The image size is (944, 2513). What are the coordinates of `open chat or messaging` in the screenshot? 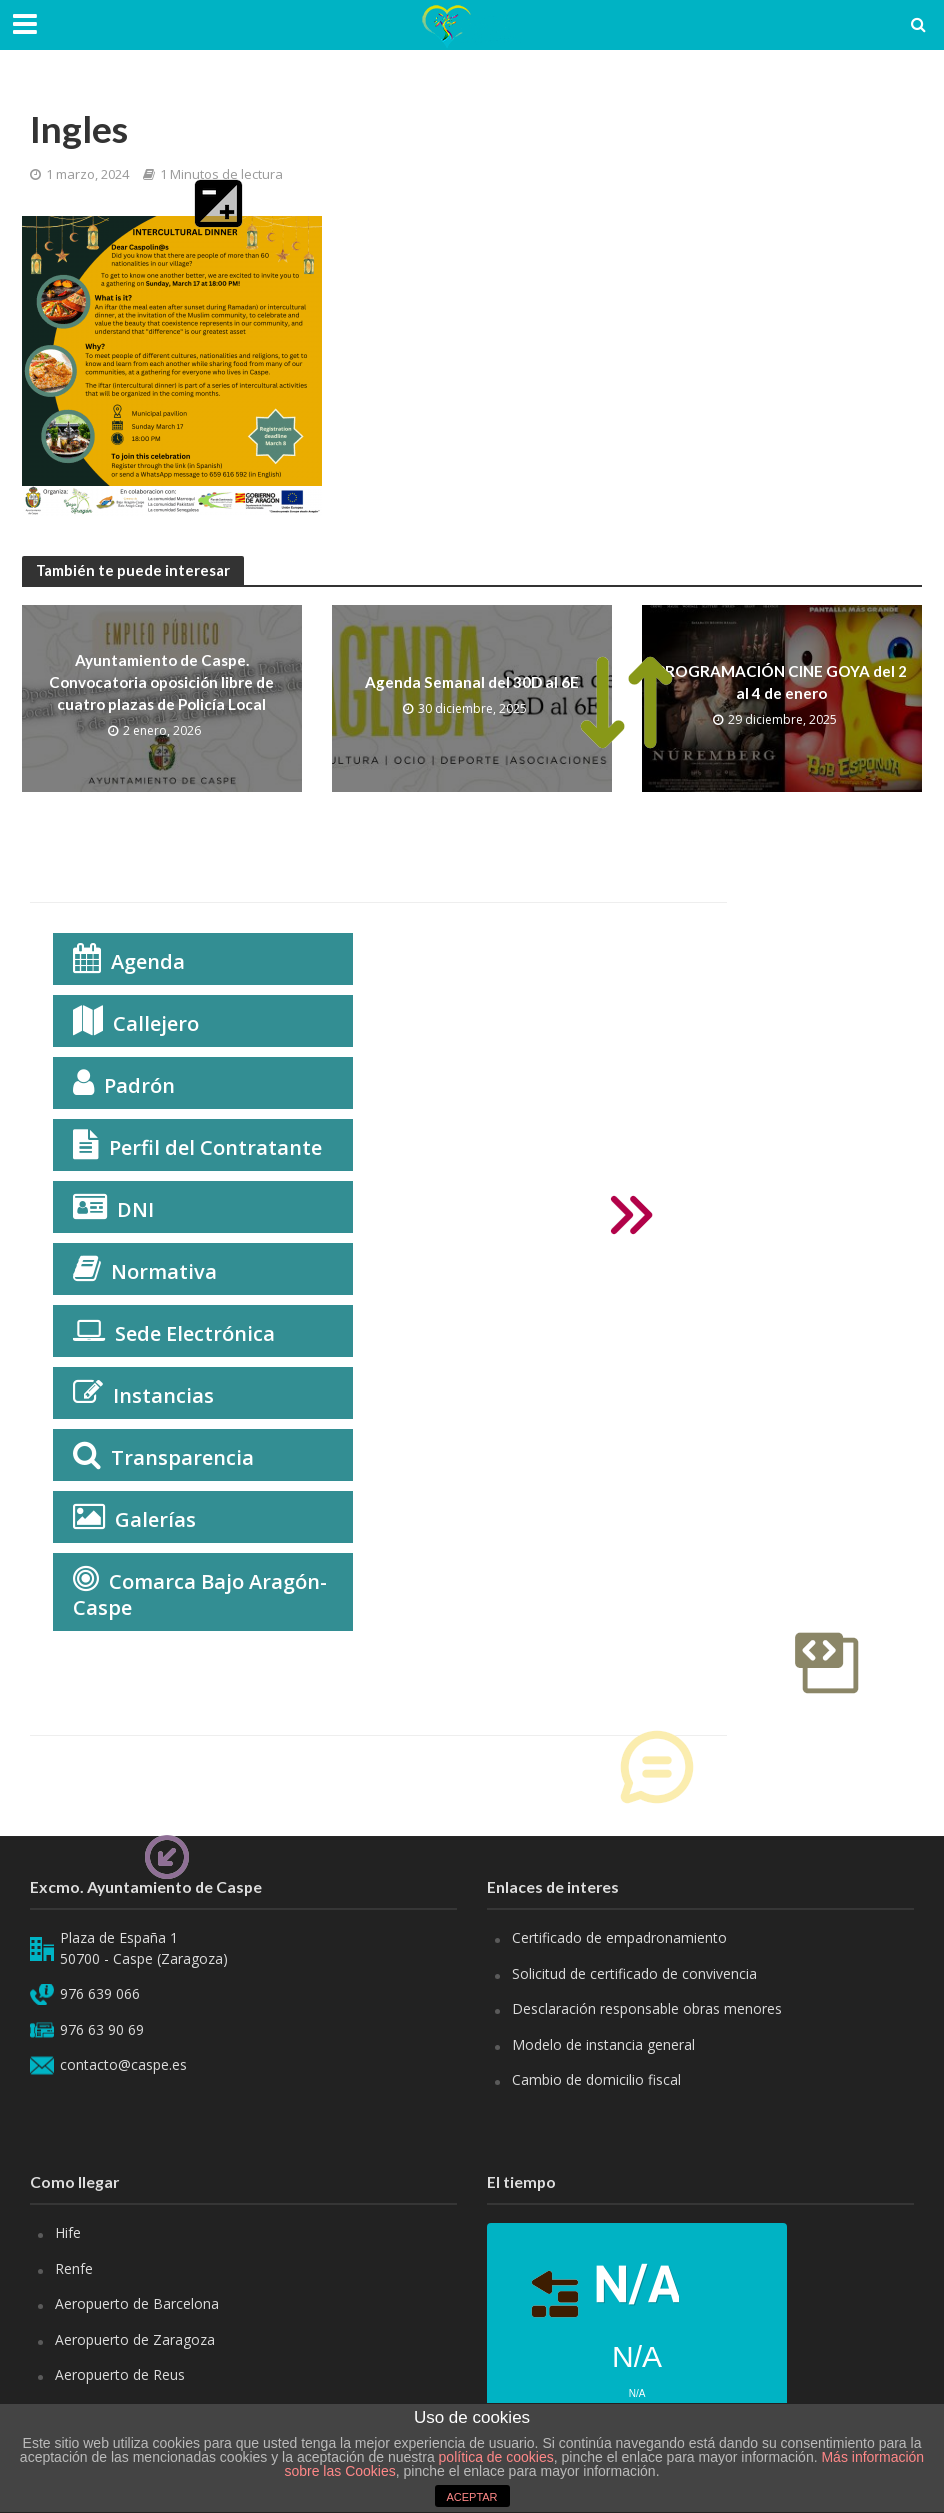 It's located at (657, 1767).